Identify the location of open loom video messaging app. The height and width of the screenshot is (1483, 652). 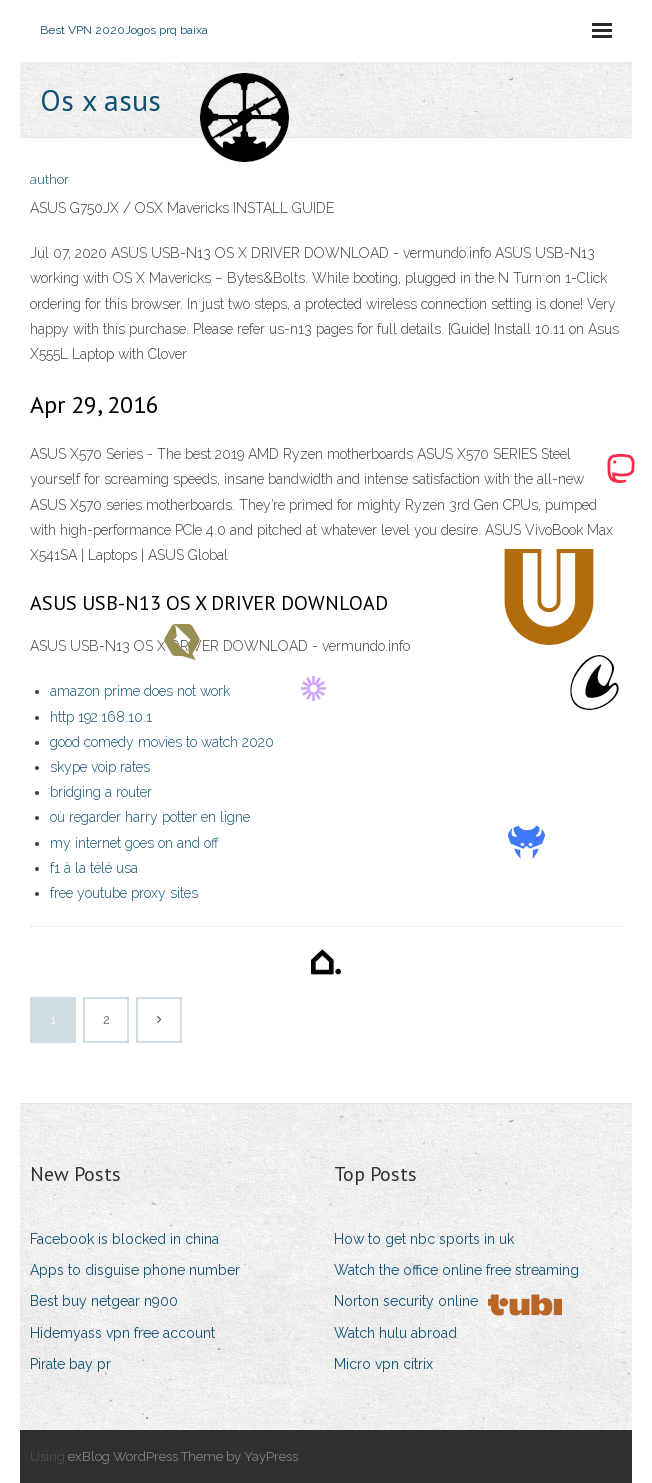
(313, 688).